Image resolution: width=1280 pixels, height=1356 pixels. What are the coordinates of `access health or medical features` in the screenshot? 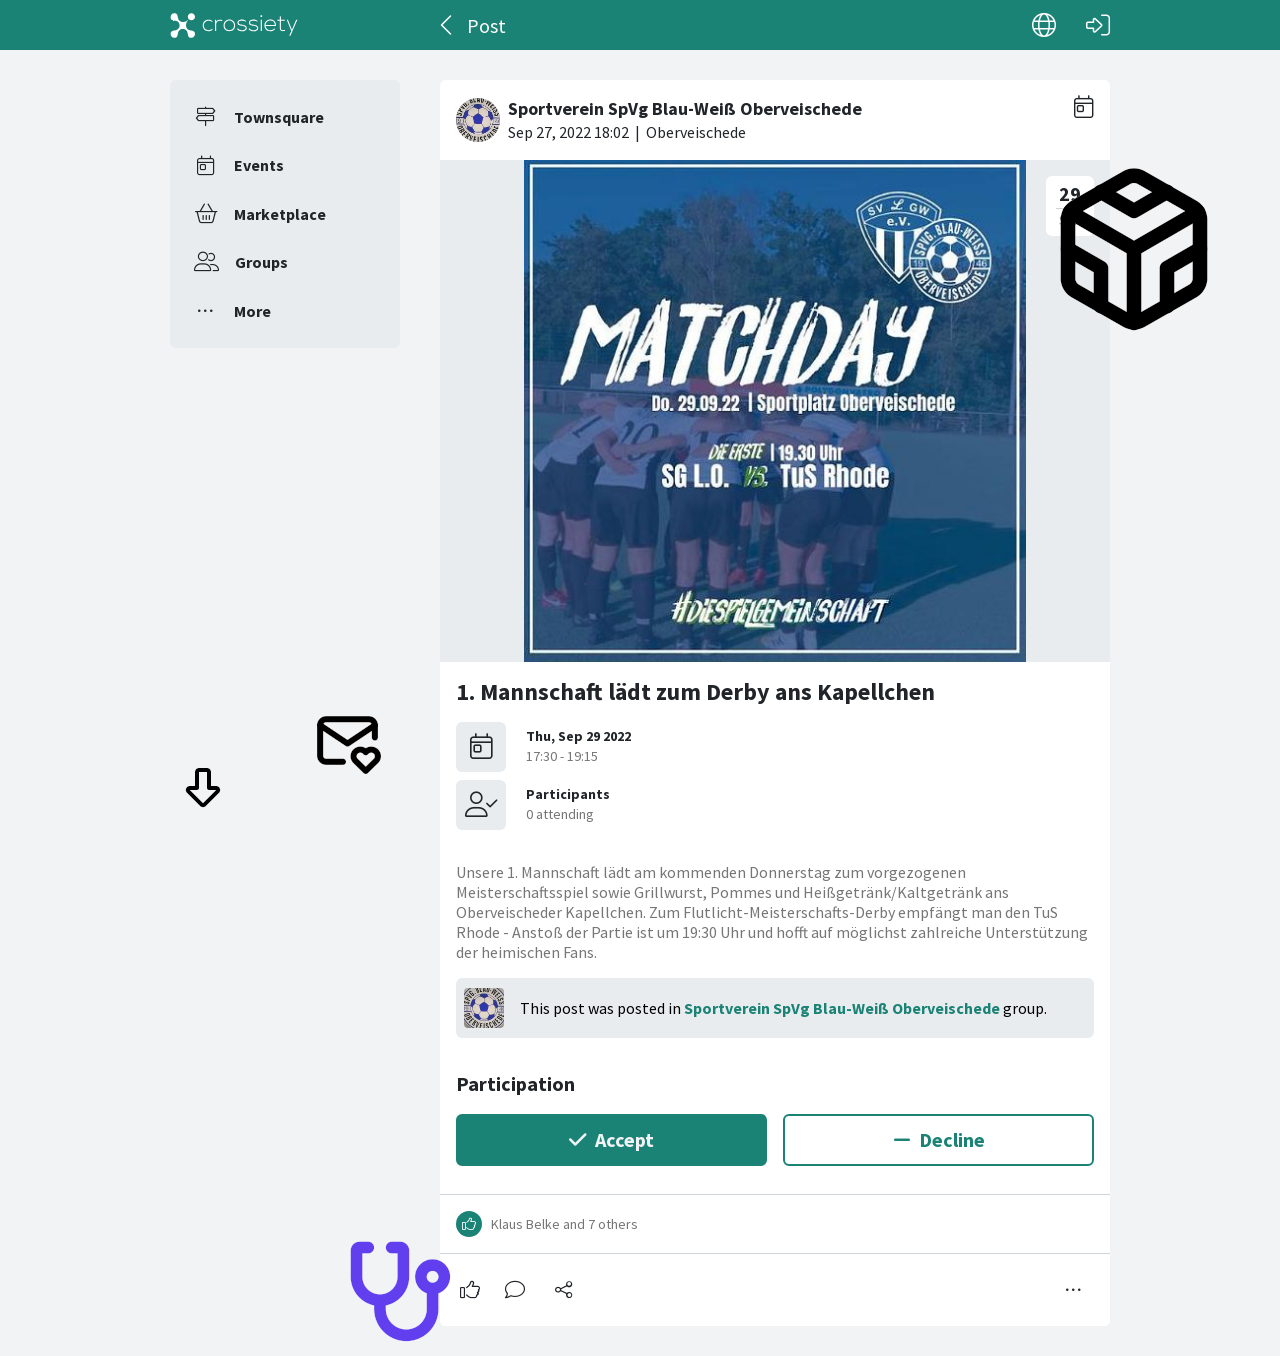 It's located at (397, 1288).